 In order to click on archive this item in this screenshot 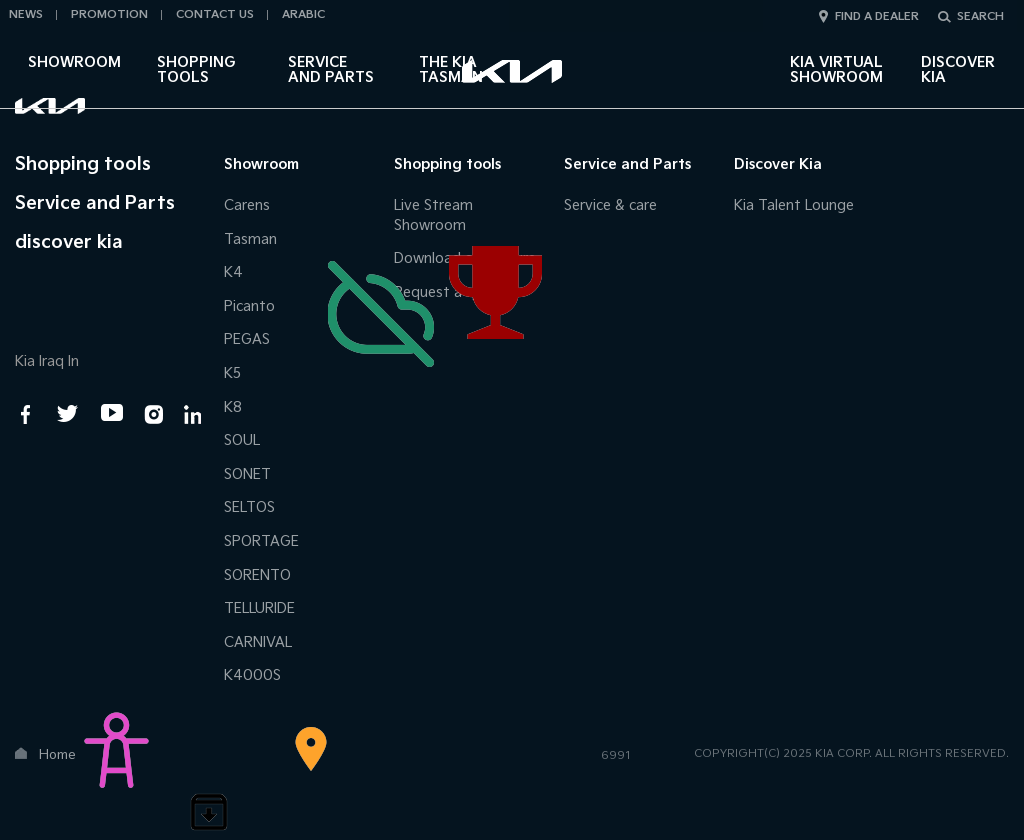, I will do `click(209, 812)`.